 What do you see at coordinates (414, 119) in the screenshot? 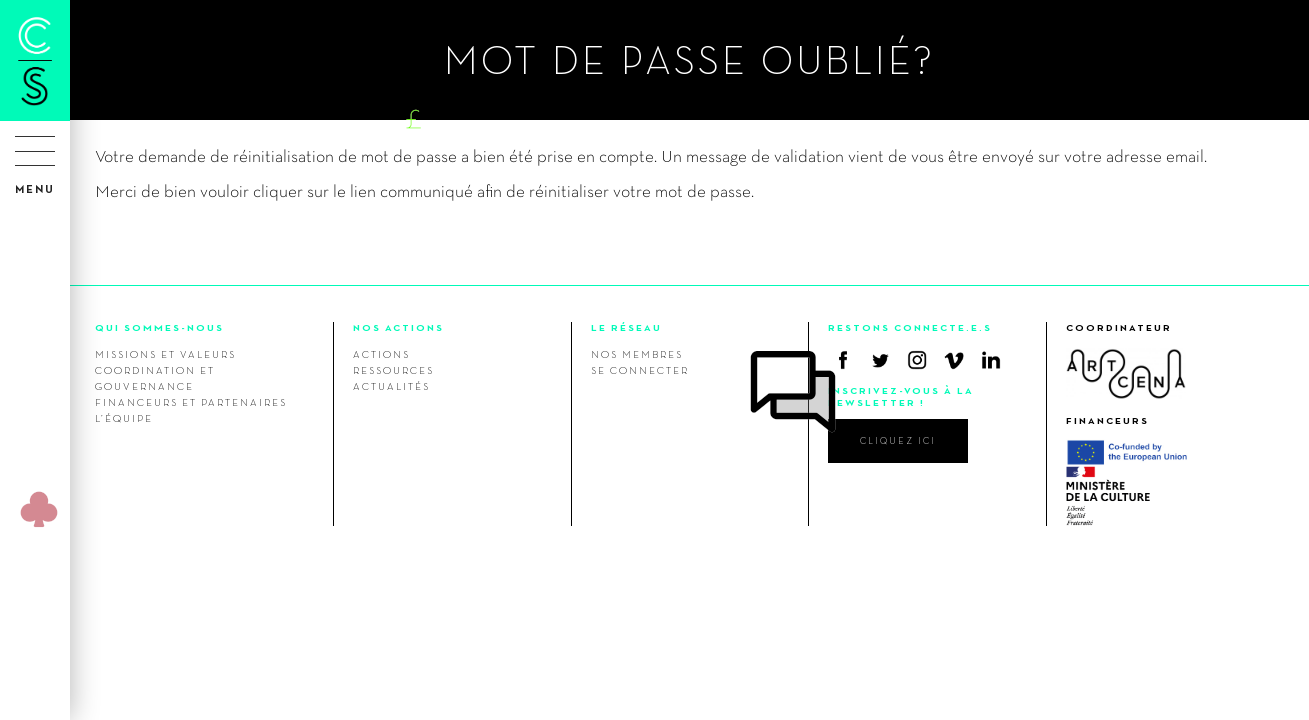
I see `view prices in british pounds` at bounding box center [414, 119].